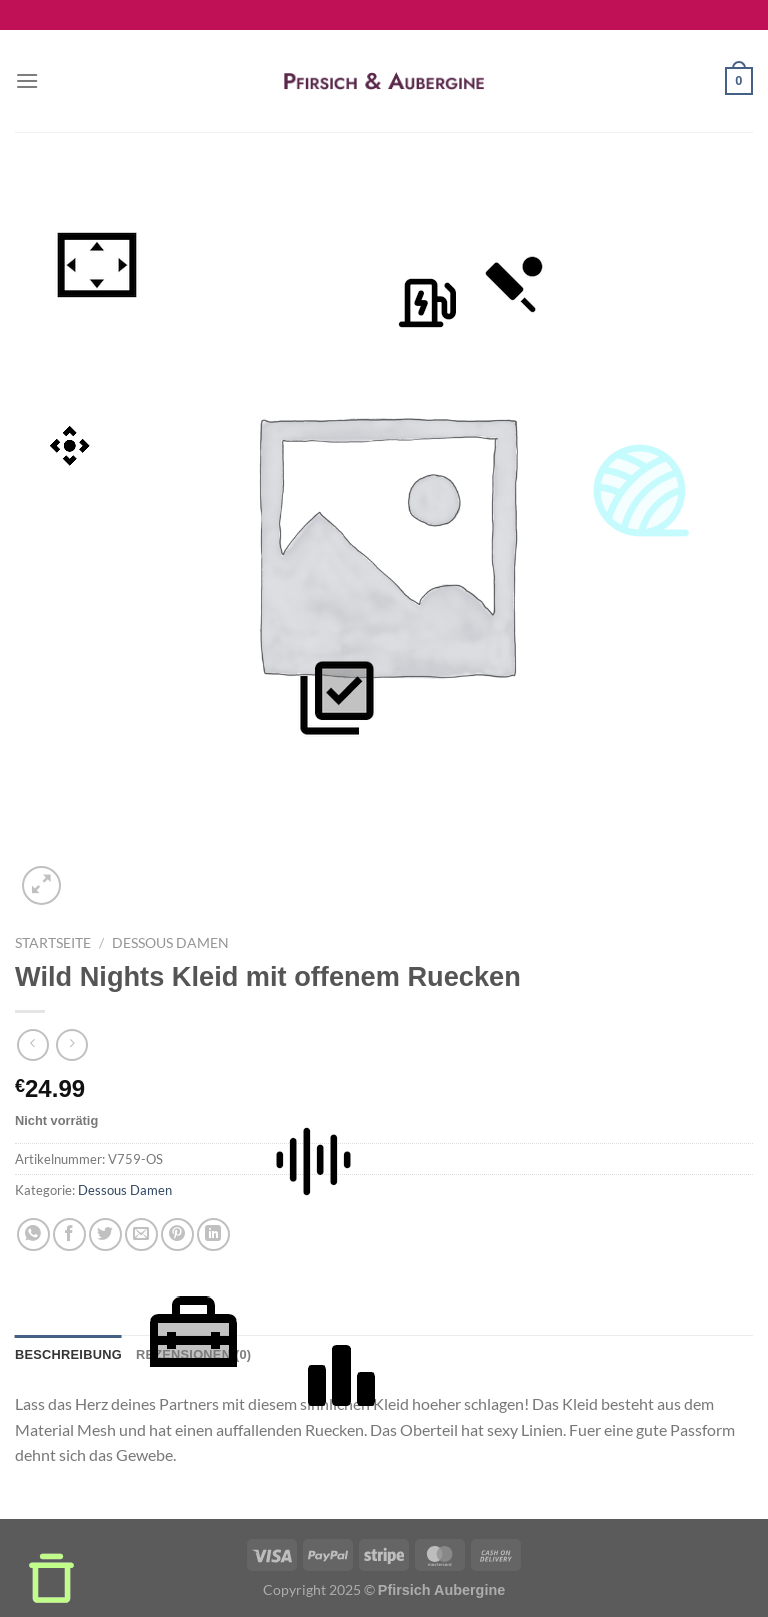 This screenshot has width=768, height=1617. What do you see at coordinates (425, 303) in the screenshot?
I see `find nearby EV charging stations` at bounding box center [425, 303].